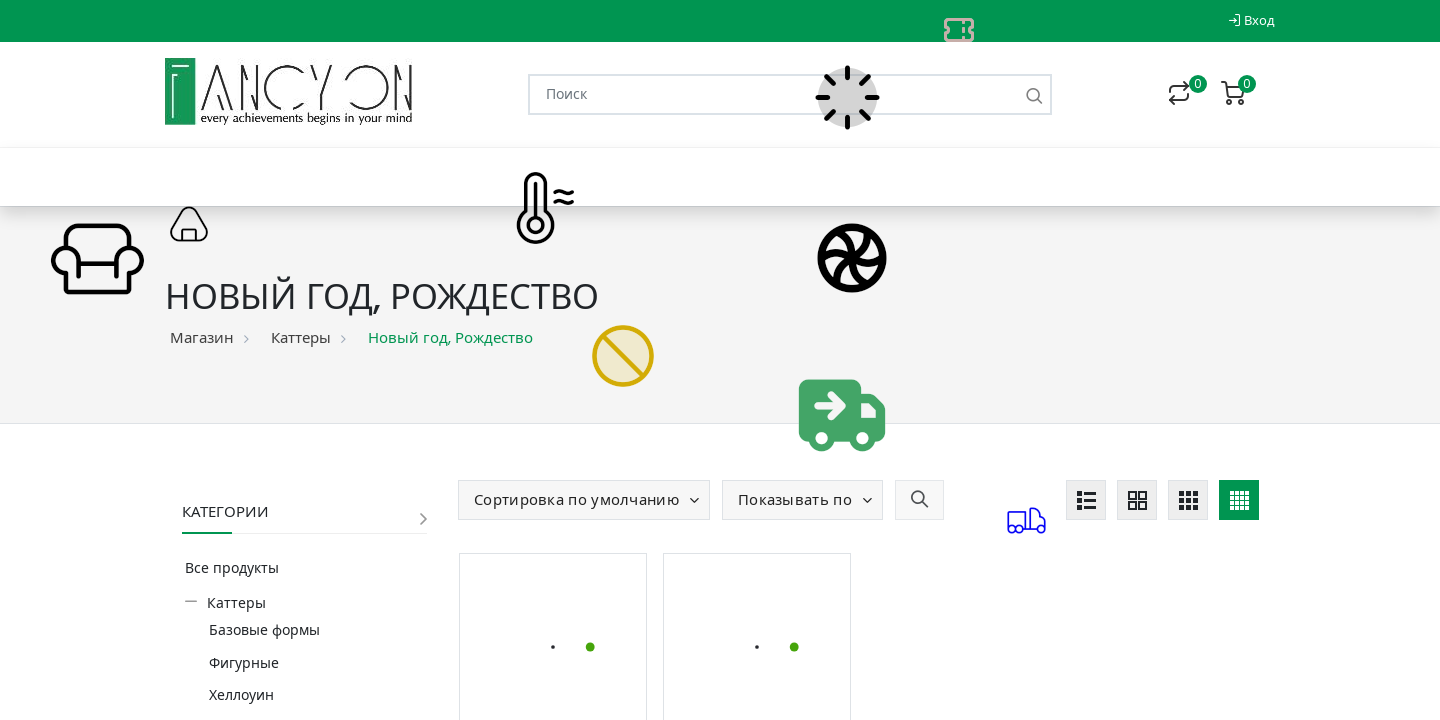 Image resolution: width=1440 pixels, height=720 pixels. I want to click on indicates loading or processing in progress, so click(852, 258).